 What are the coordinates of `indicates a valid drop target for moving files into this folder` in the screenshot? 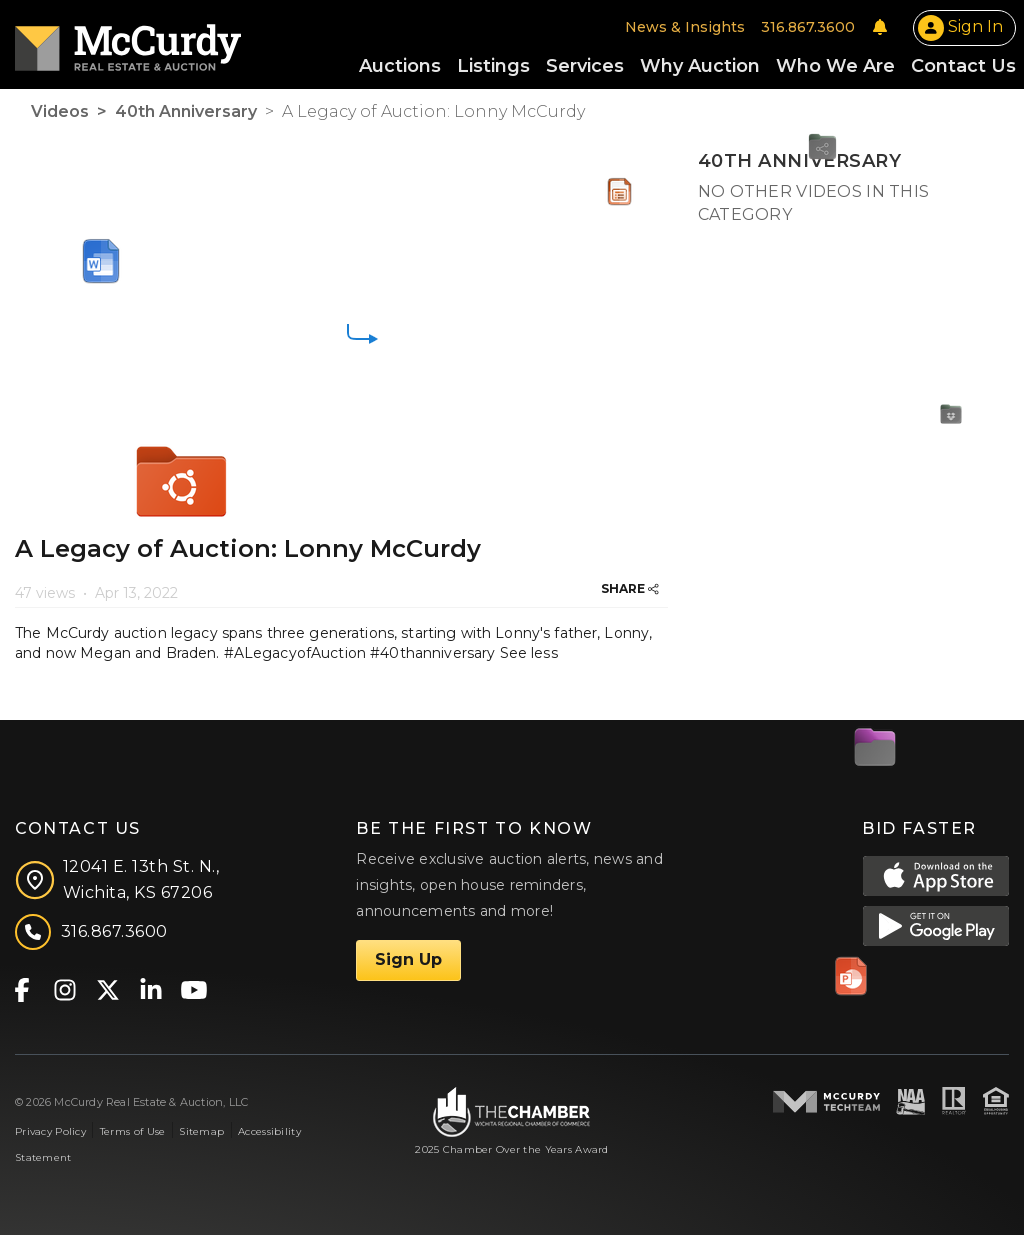 It's located at (875, 747).